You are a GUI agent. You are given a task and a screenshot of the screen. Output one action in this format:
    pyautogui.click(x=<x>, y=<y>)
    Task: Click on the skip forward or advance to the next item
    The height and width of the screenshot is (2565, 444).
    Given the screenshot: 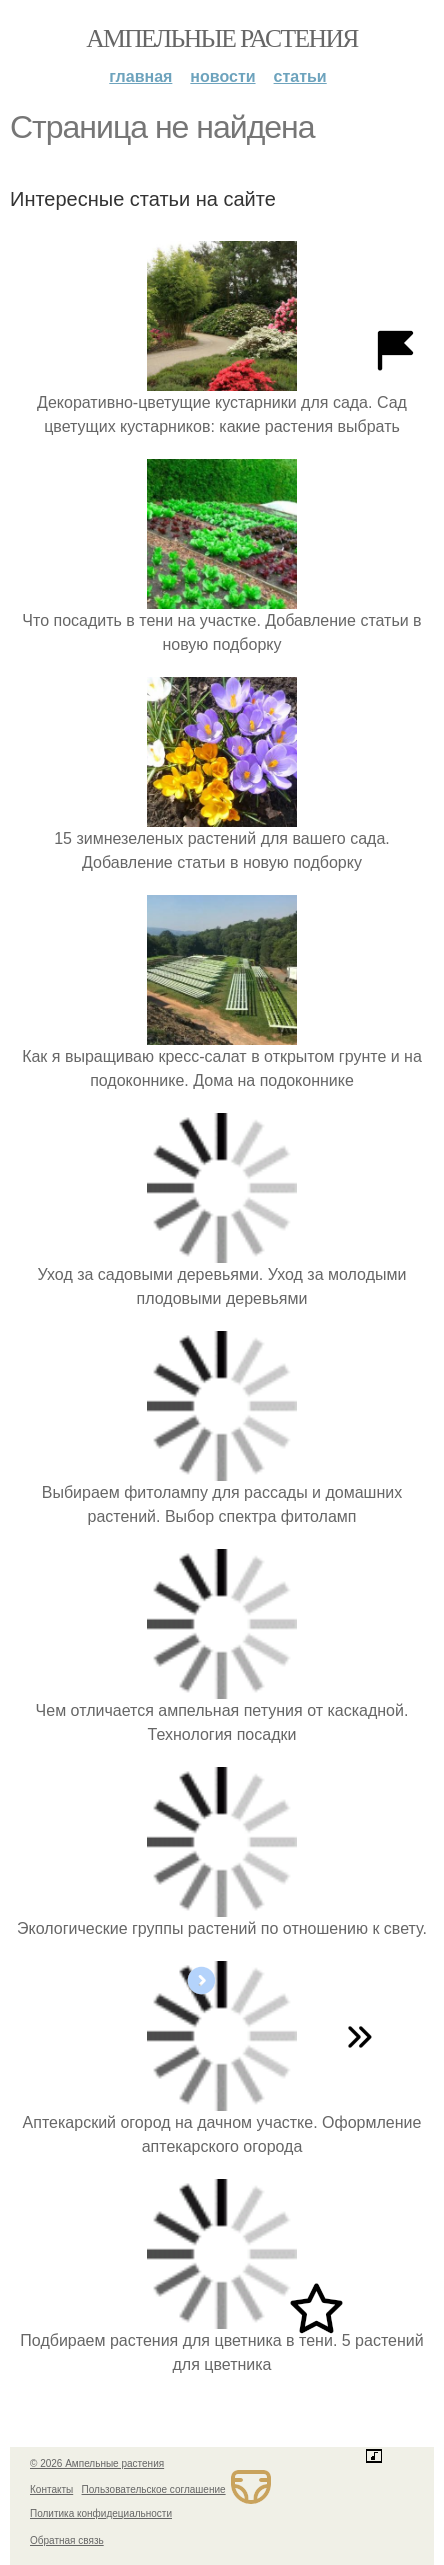 What is the action you would take?
    pyautogui.click(x=359, y=2037)
    